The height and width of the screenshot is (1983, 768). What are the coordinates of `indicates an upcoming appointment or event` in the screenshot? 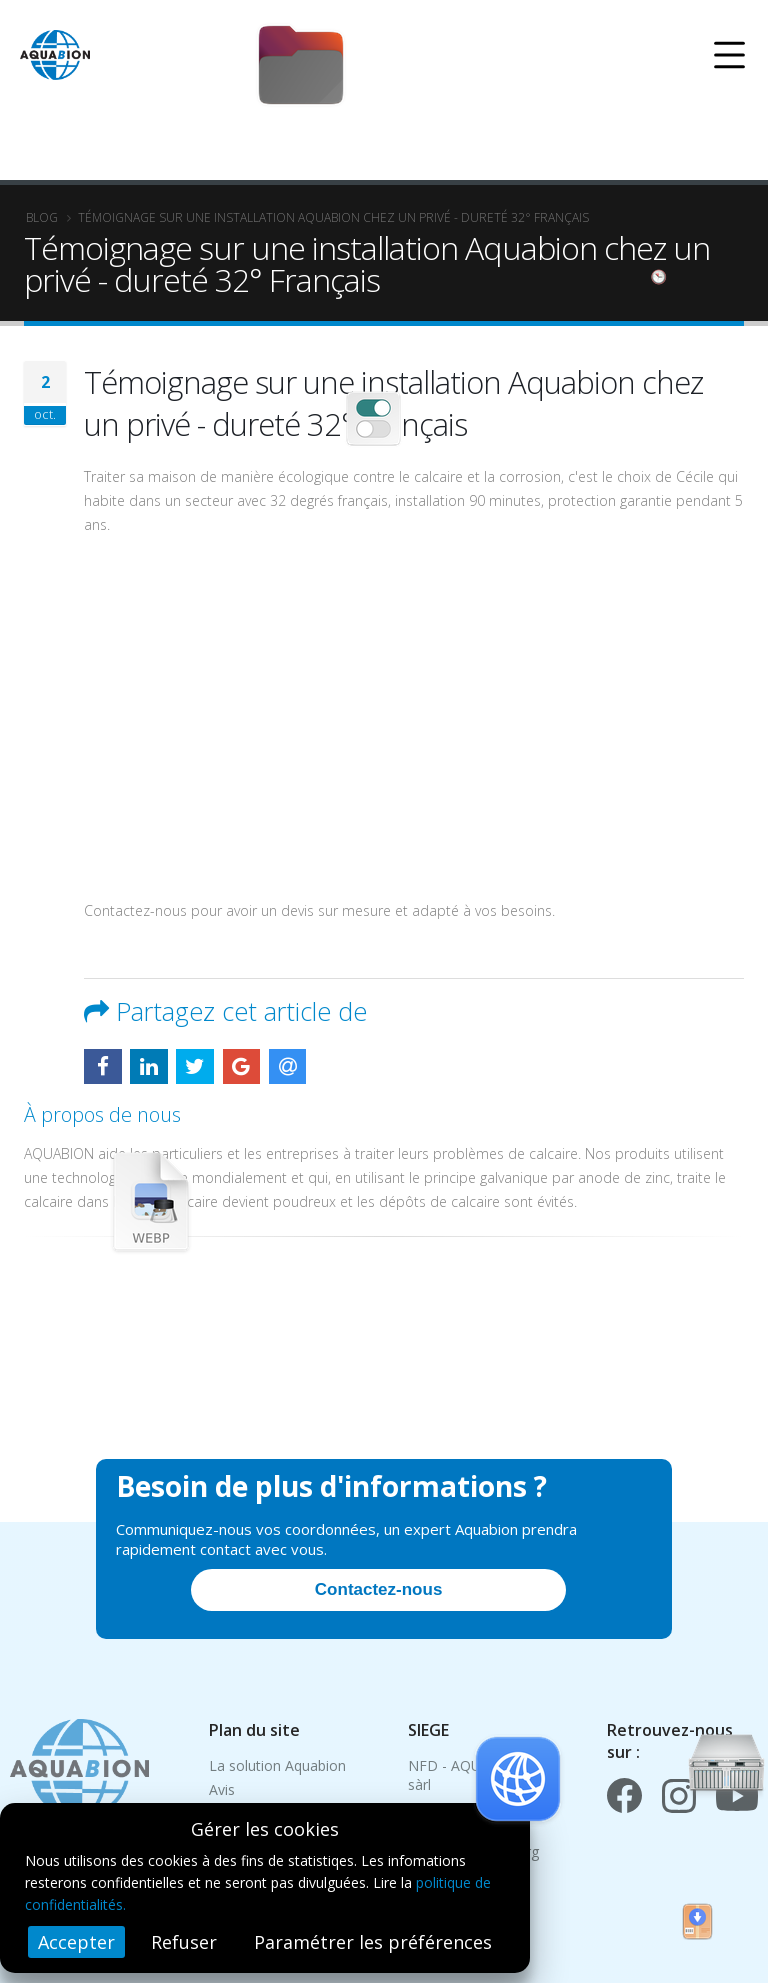 It's located at (659, 277).